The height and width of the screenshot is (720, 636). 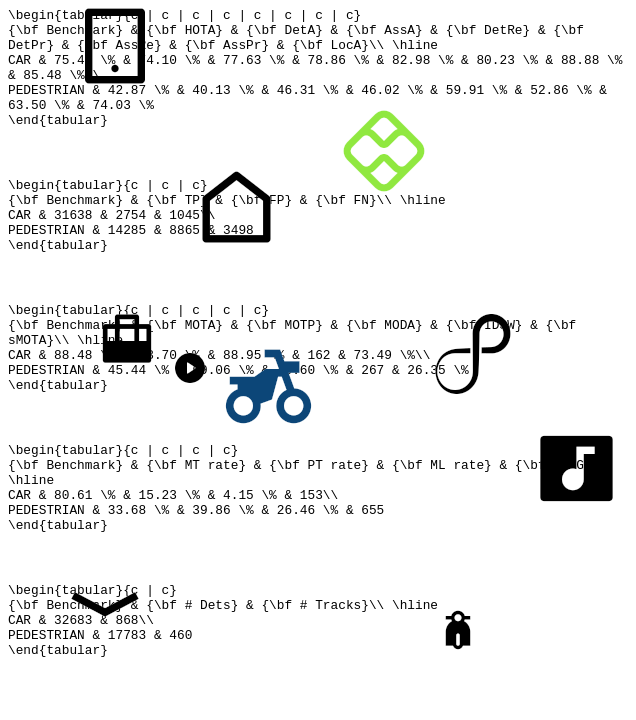 I want to click on play or access music files, so click(x=576, y=468).